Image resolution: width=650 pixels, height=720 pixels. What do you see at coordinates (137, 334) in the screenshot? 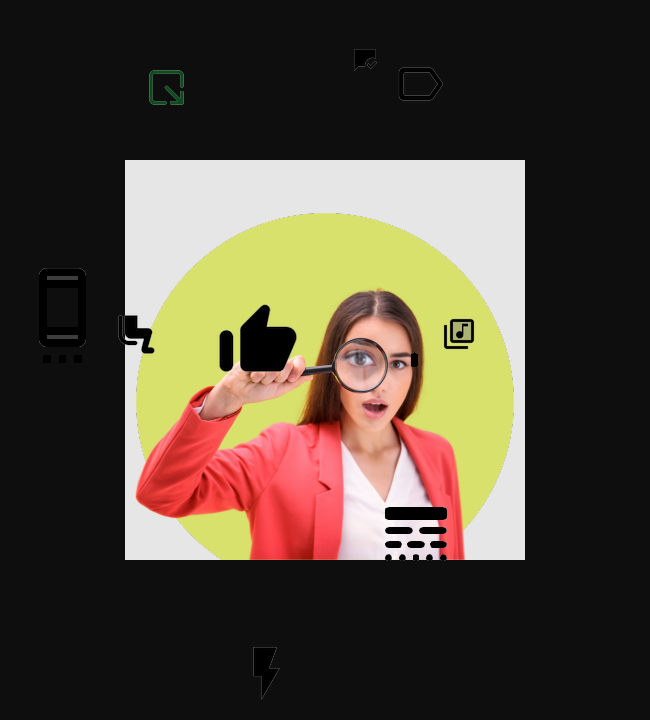
I see `indicates reduced legroom seating option` at bounding box center [137, 334].